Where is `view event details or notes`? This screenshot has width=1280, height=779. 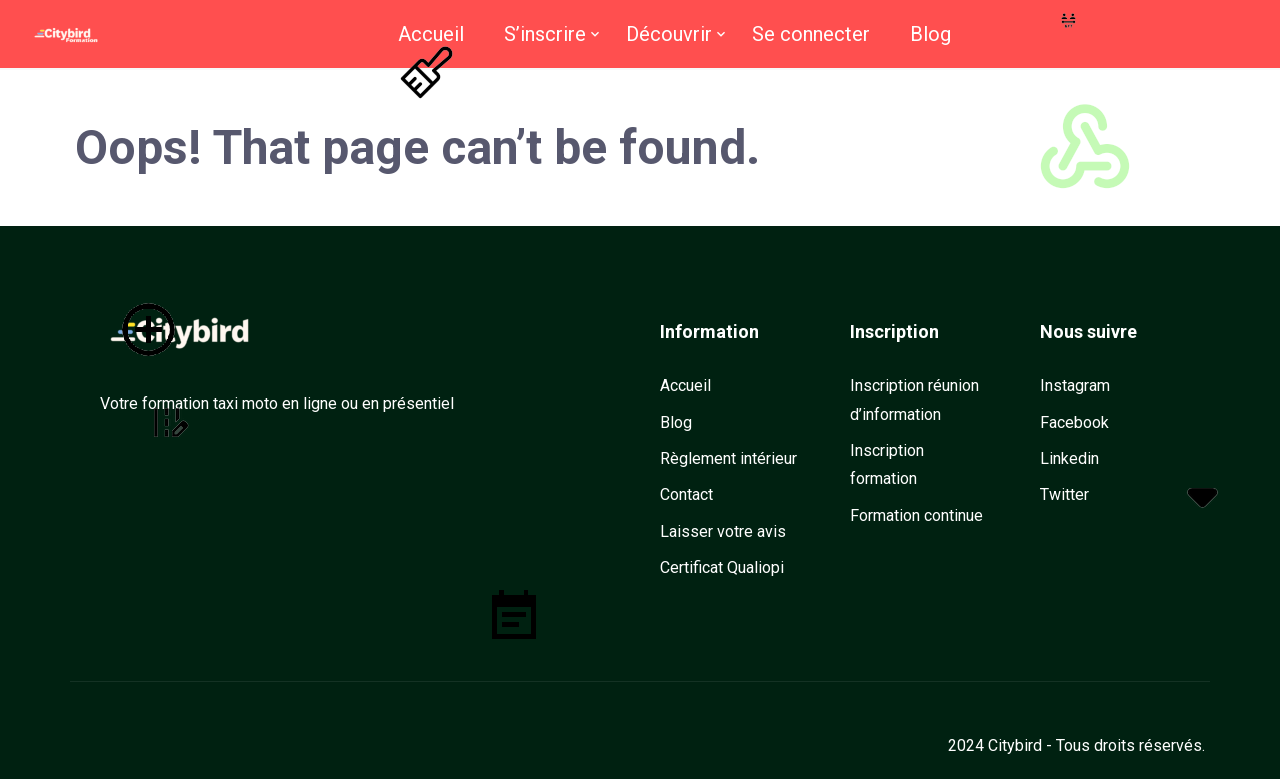 view event details or notes is located at coordinates (514, 617).